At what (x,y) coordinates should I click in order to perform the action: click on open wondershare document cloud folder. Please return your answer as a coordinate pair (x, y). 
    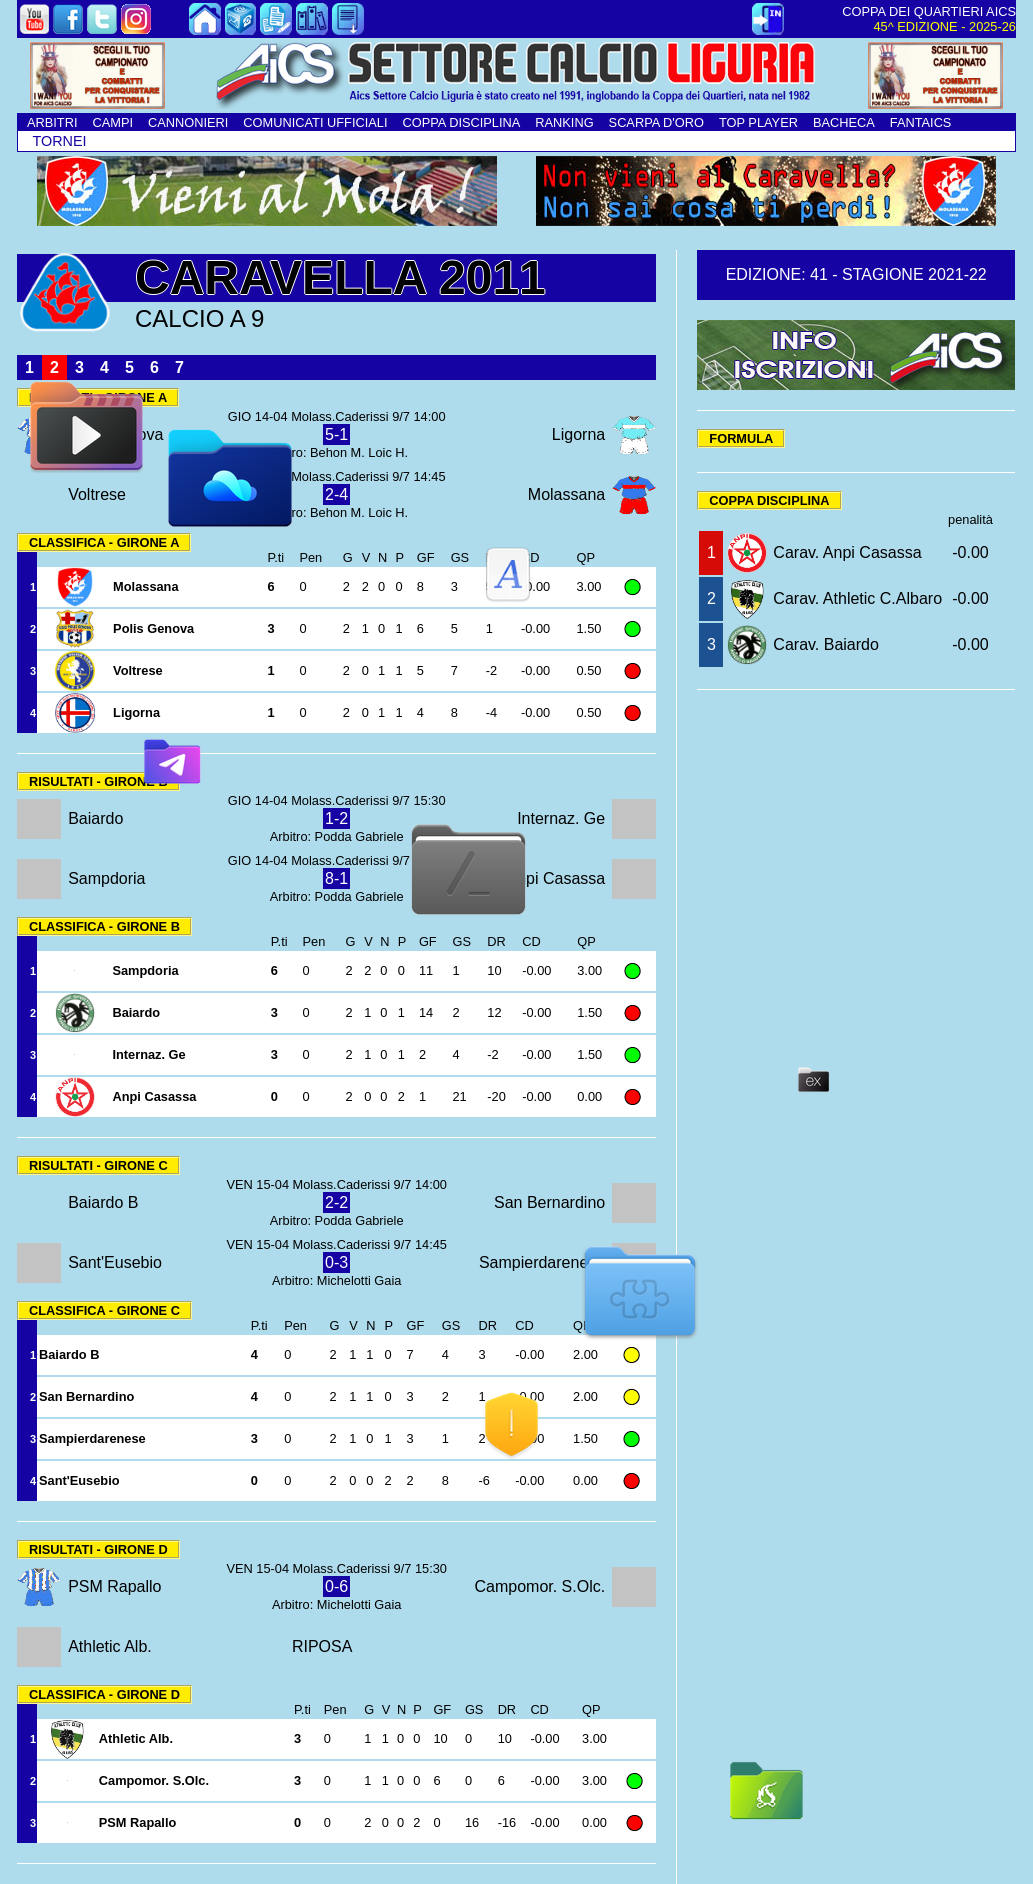
    Looking at the image, I should click on (229, 481).